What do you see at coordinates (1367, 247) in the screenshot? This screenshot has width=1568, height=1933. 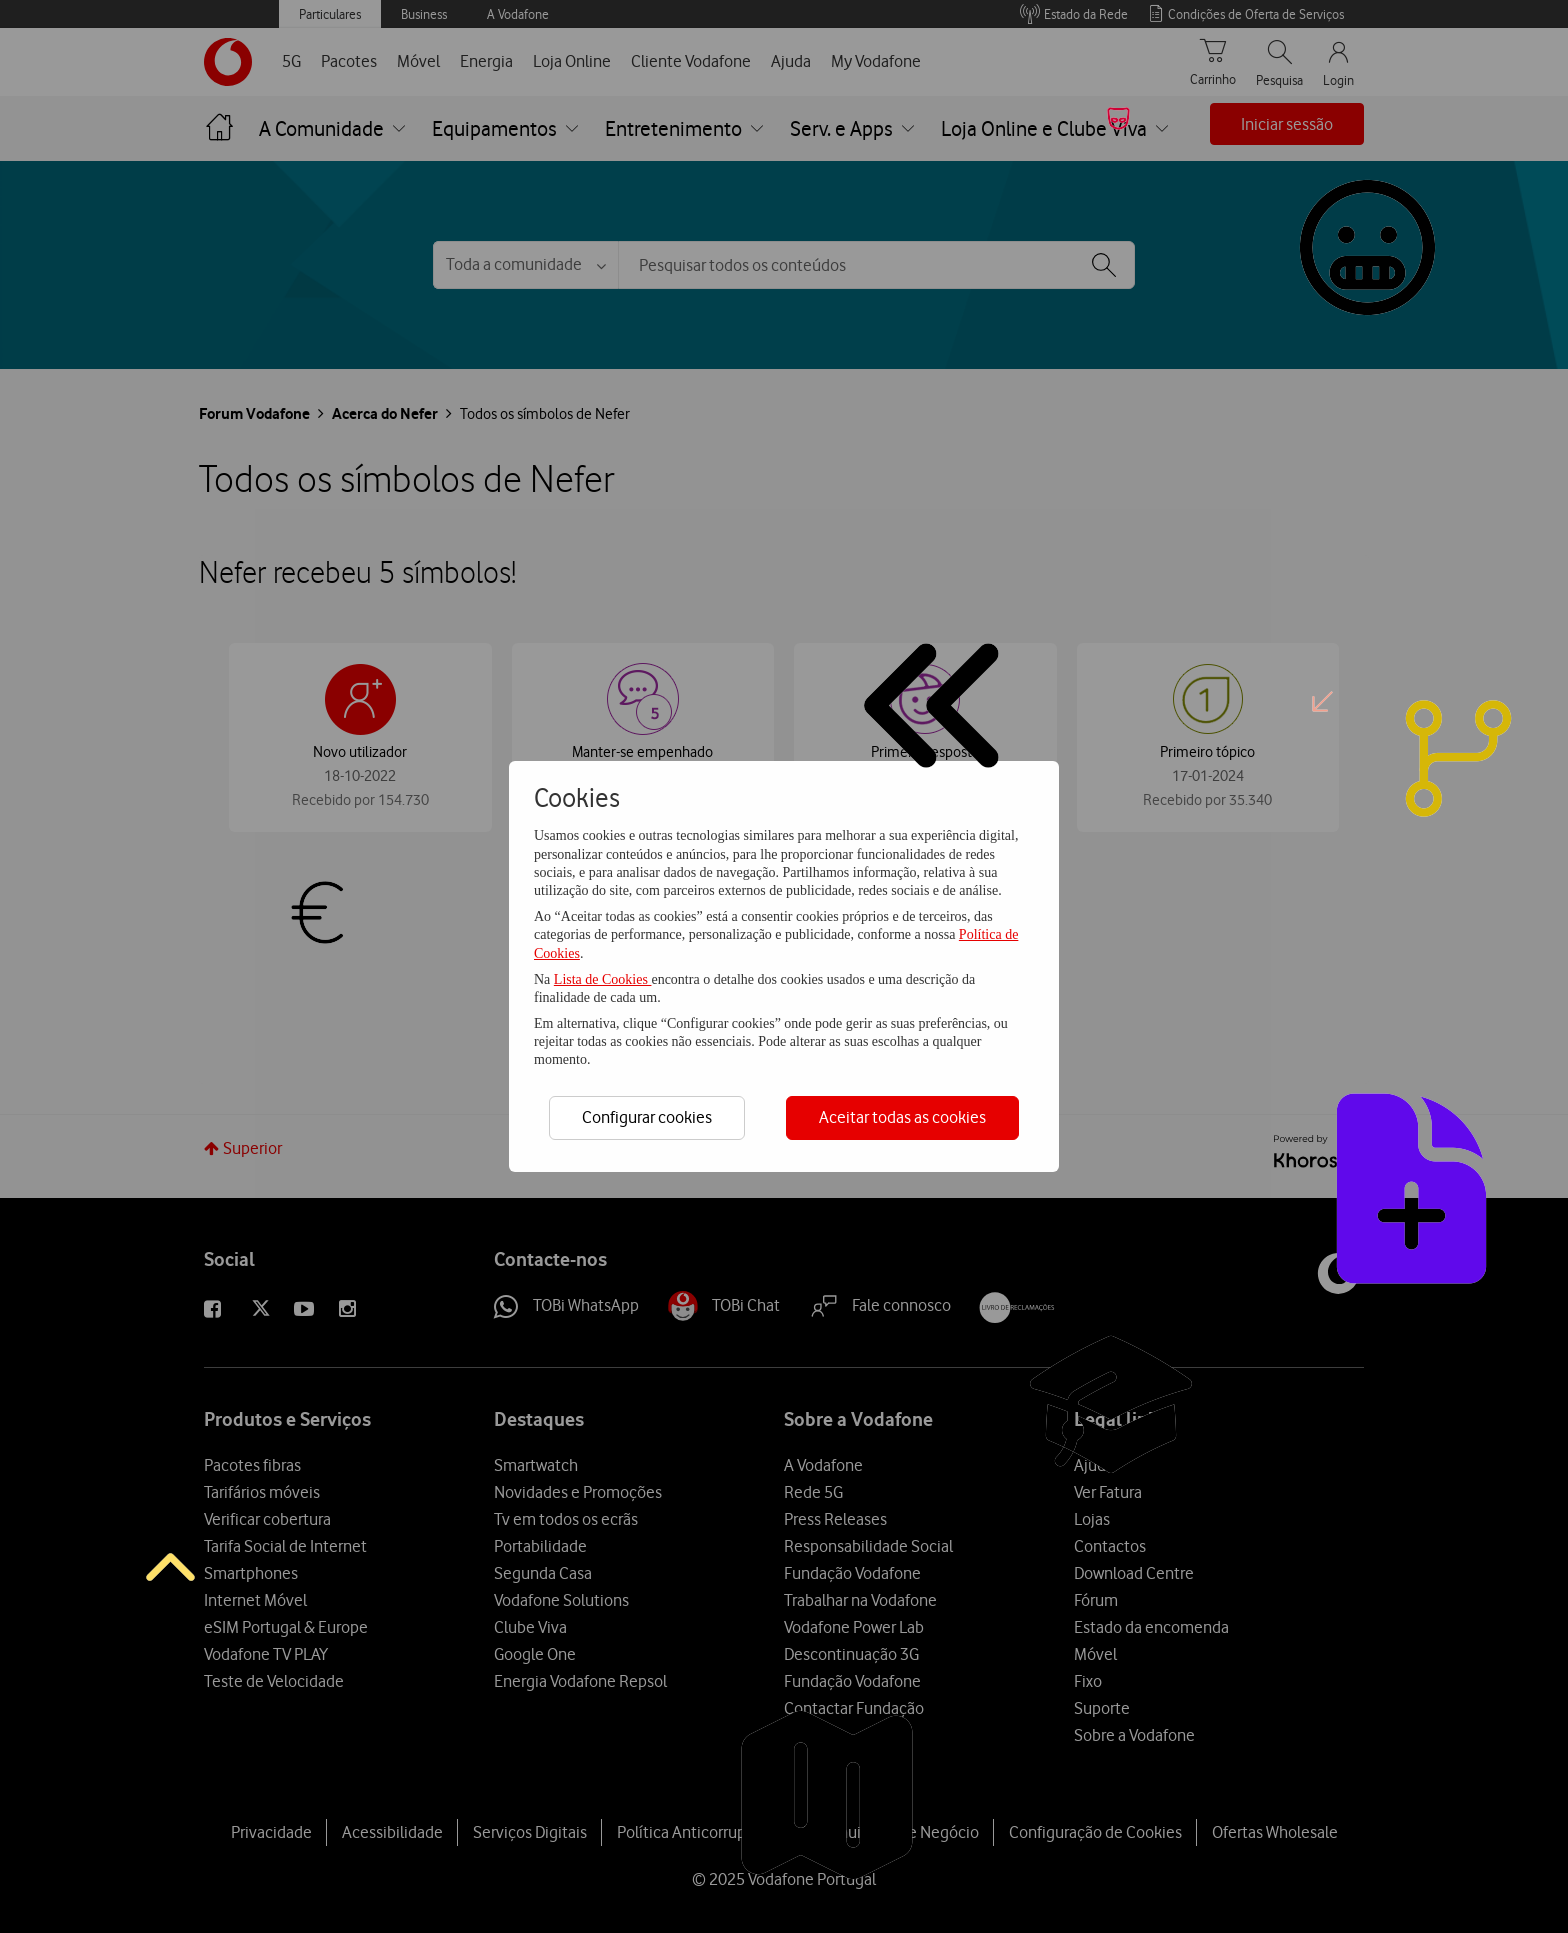 I see `indicates an awkward or uncomfortable situation` at bounding box center [1367, 247].